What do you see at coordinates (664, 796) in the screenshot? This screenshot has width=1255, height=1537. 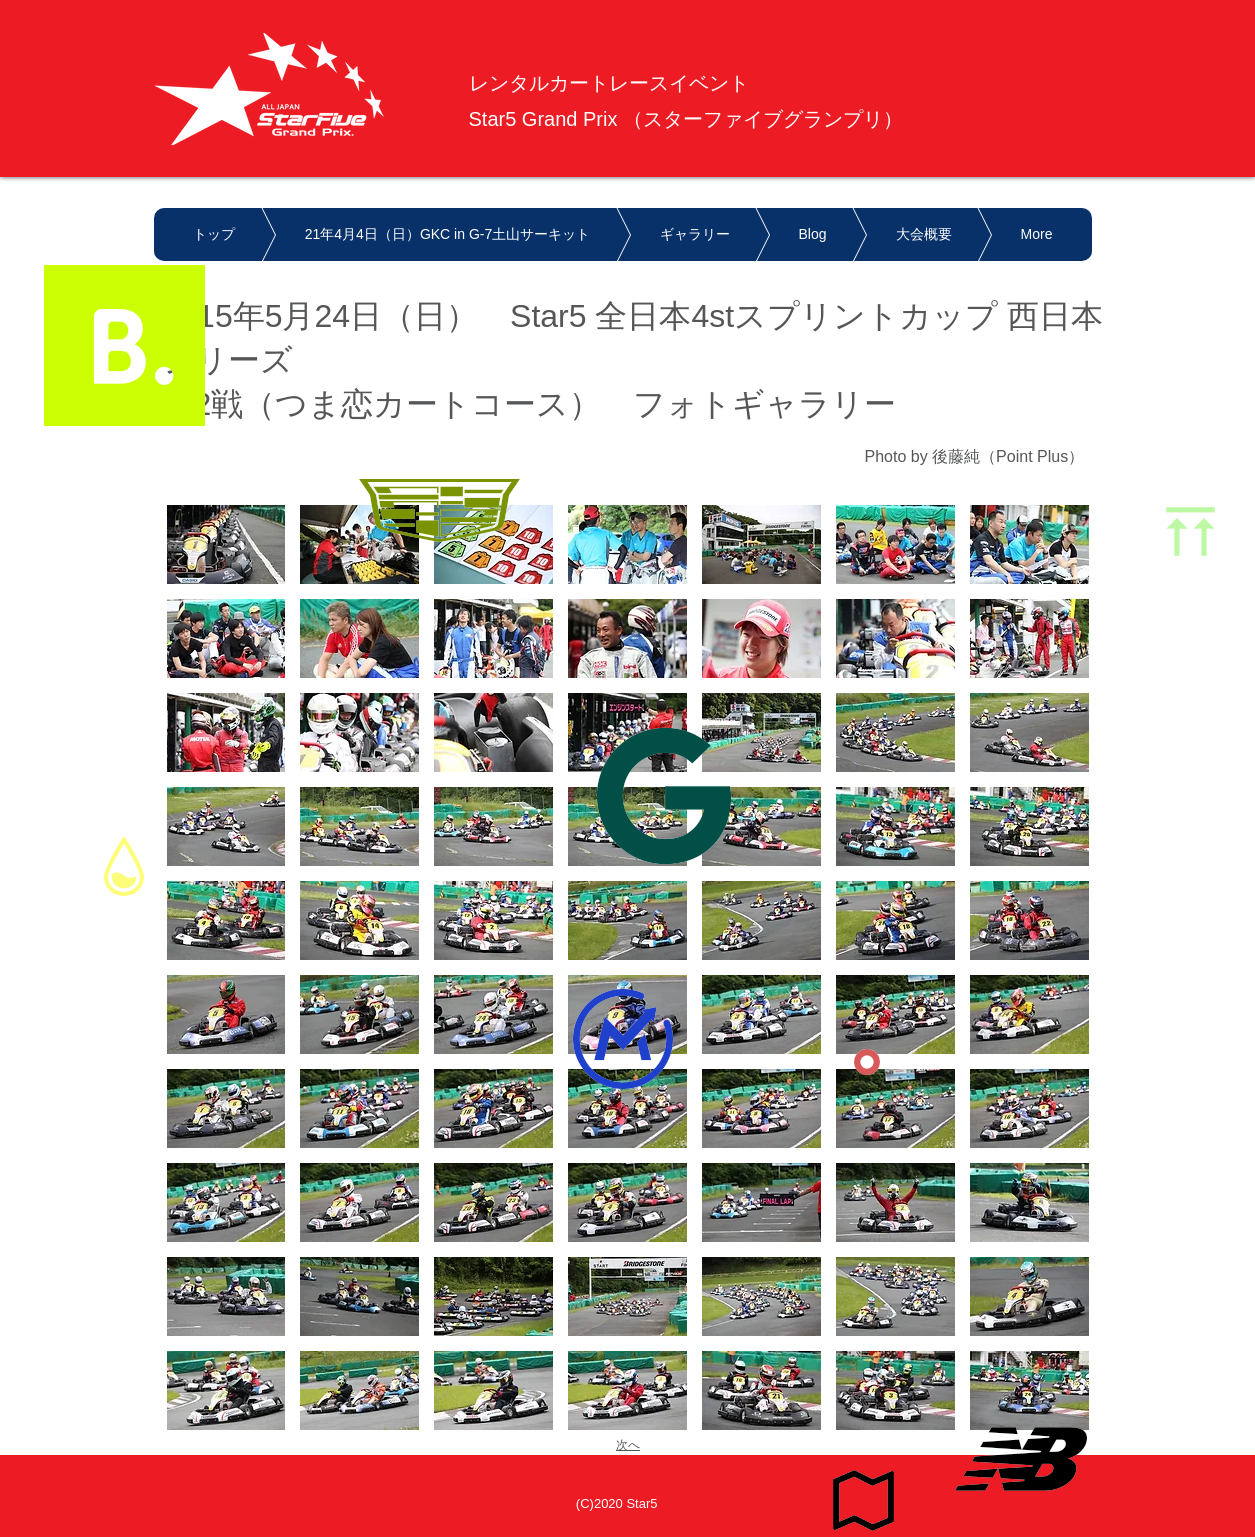 I see `sign in with Google` at bounding box center [664, 796].